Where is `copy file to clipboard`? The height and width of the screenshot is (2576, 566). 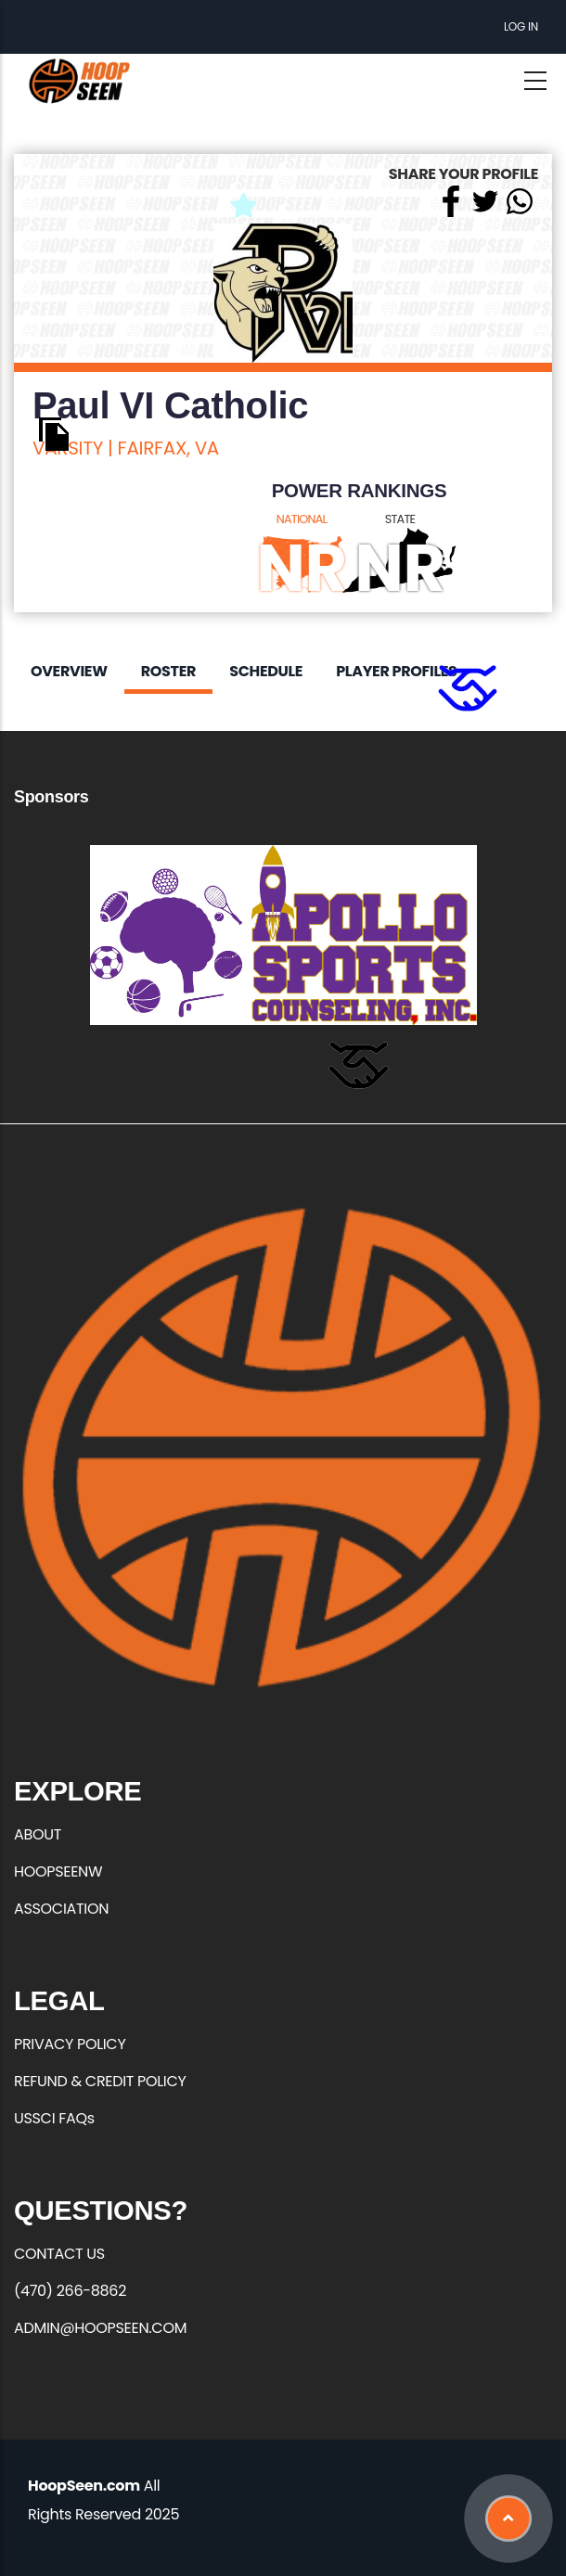
copy file to clipboard is located at coordinates (55, 434).